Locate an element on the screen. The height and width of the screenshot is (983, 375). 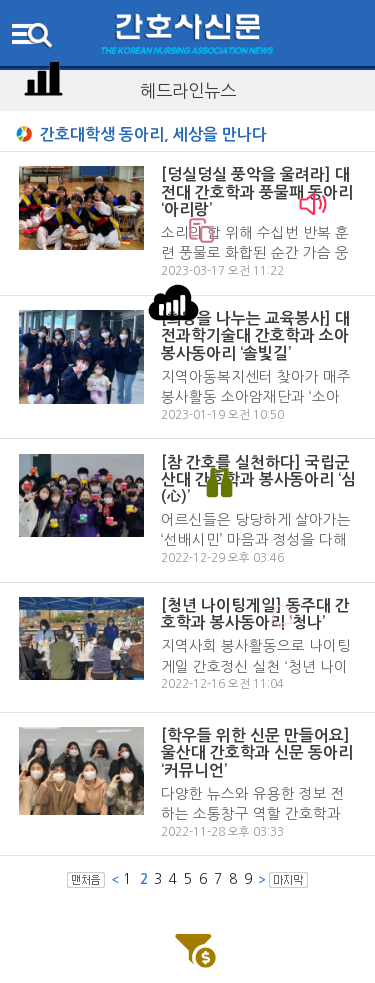
open Sellsy CRM platform is located at coordinates (173, 302).